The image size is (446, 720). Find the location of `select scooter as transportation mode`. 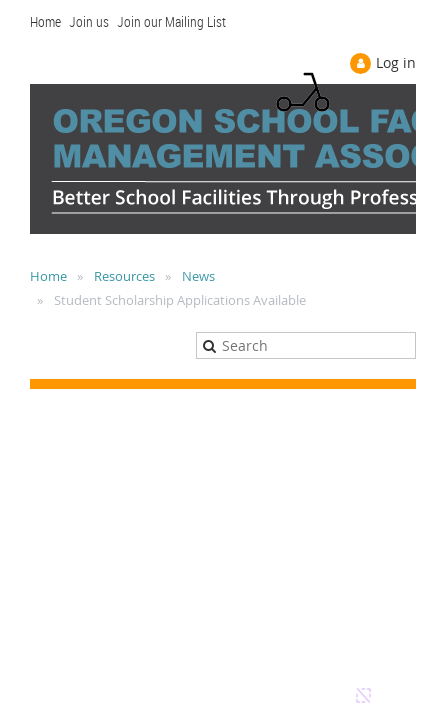

select scooter as transportation mode is located at coordinates (303, 94).